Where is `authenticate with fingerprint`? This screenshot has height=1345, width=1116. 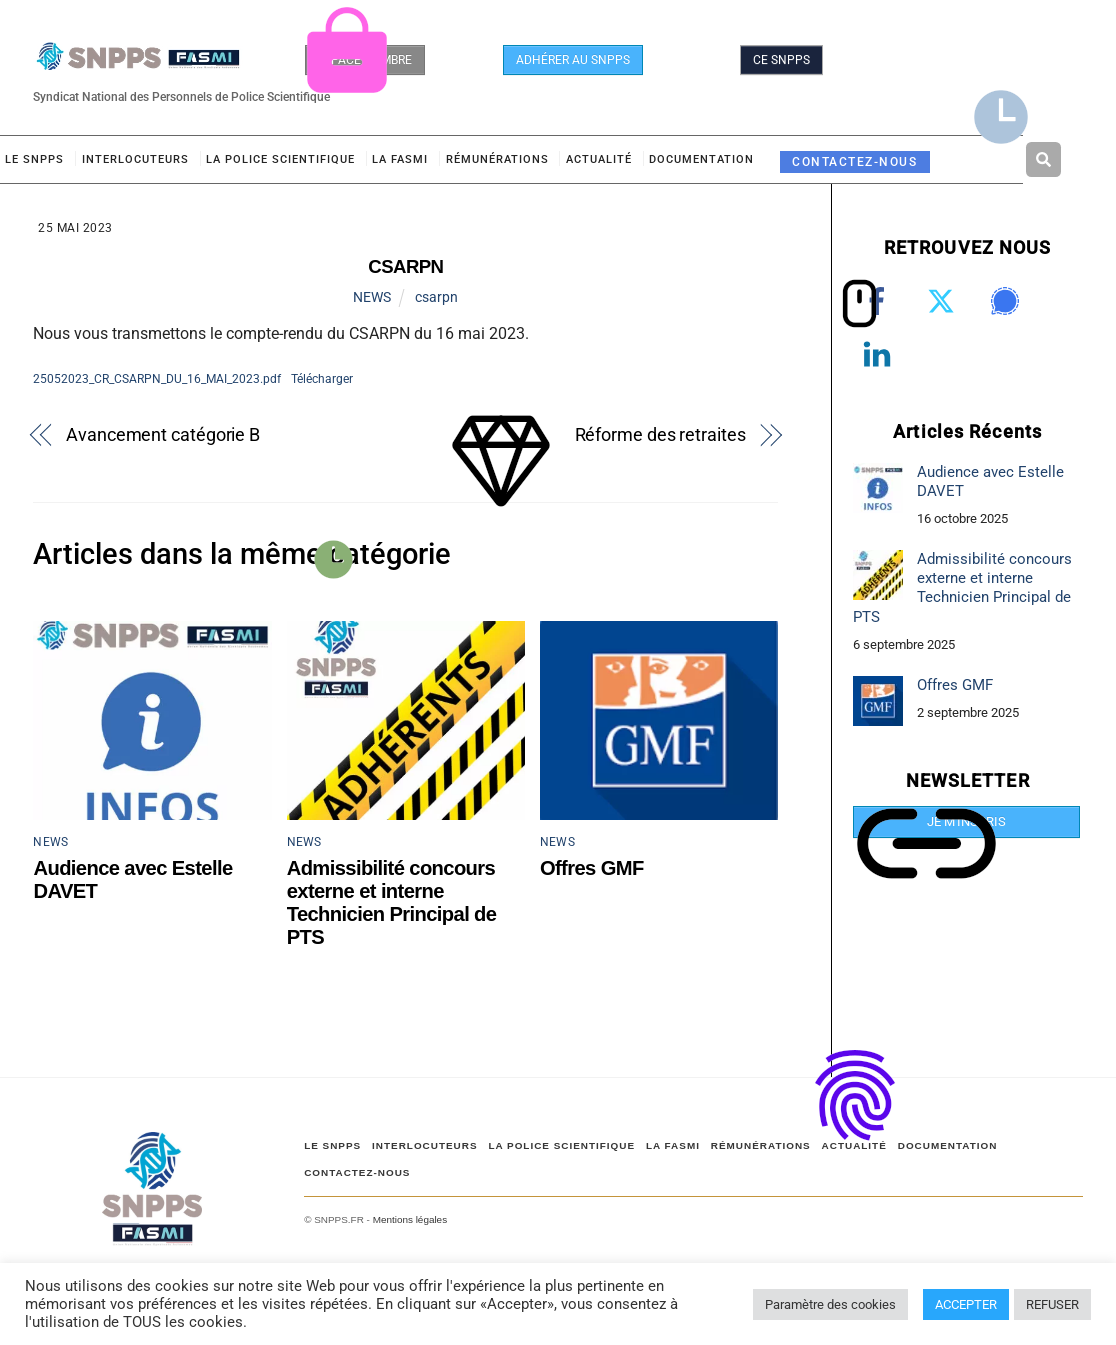
authenticate with fingerprint is located at coordinates (855, 1095).